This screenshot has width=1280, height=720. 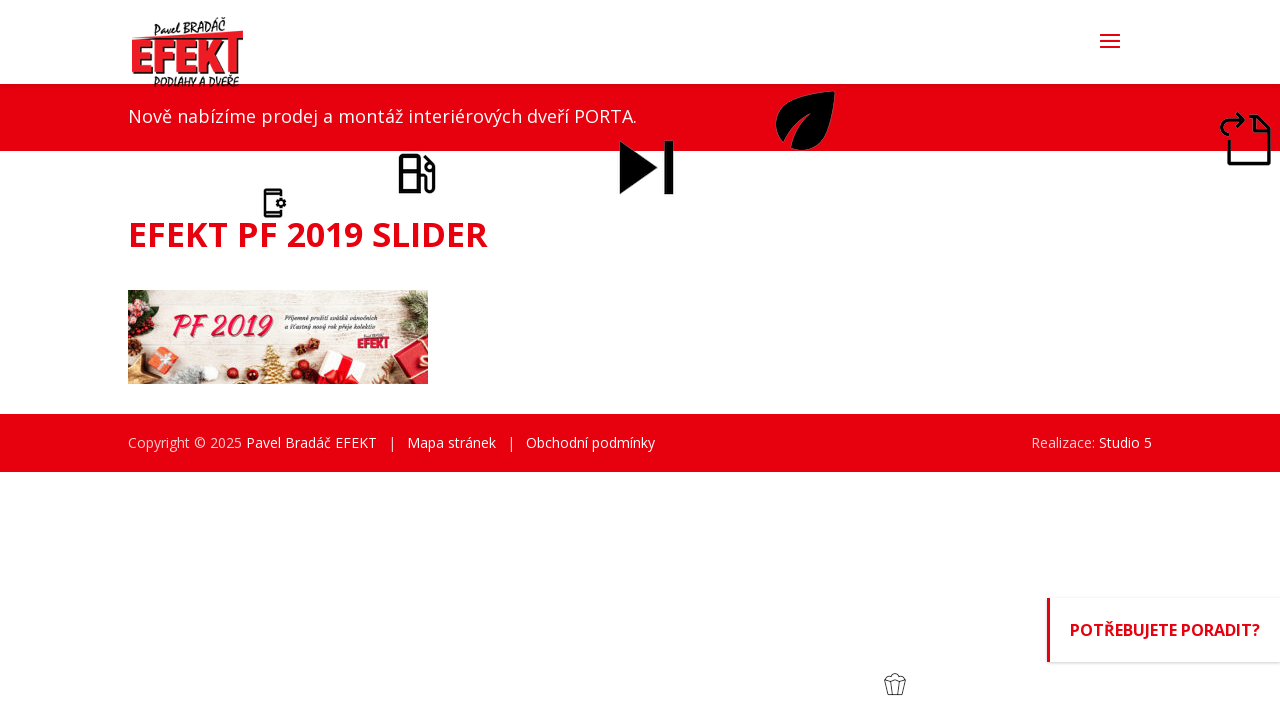 I want to click on find nearby gas stations, so click(x=416, y=173).